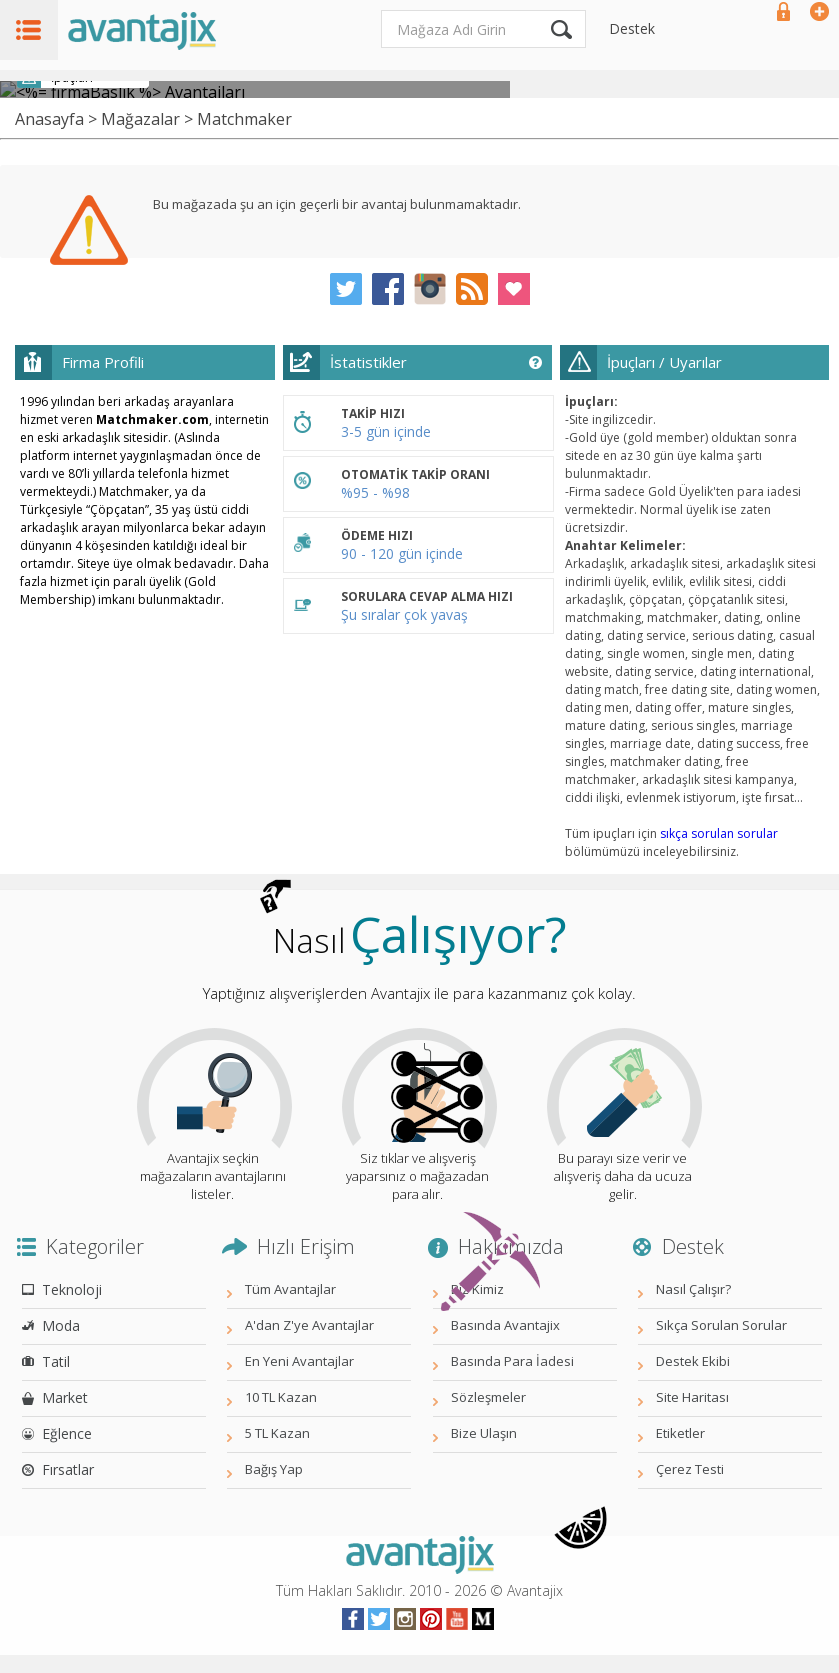  I want to click on citrus or fruit-related category, so click(580, 1527).